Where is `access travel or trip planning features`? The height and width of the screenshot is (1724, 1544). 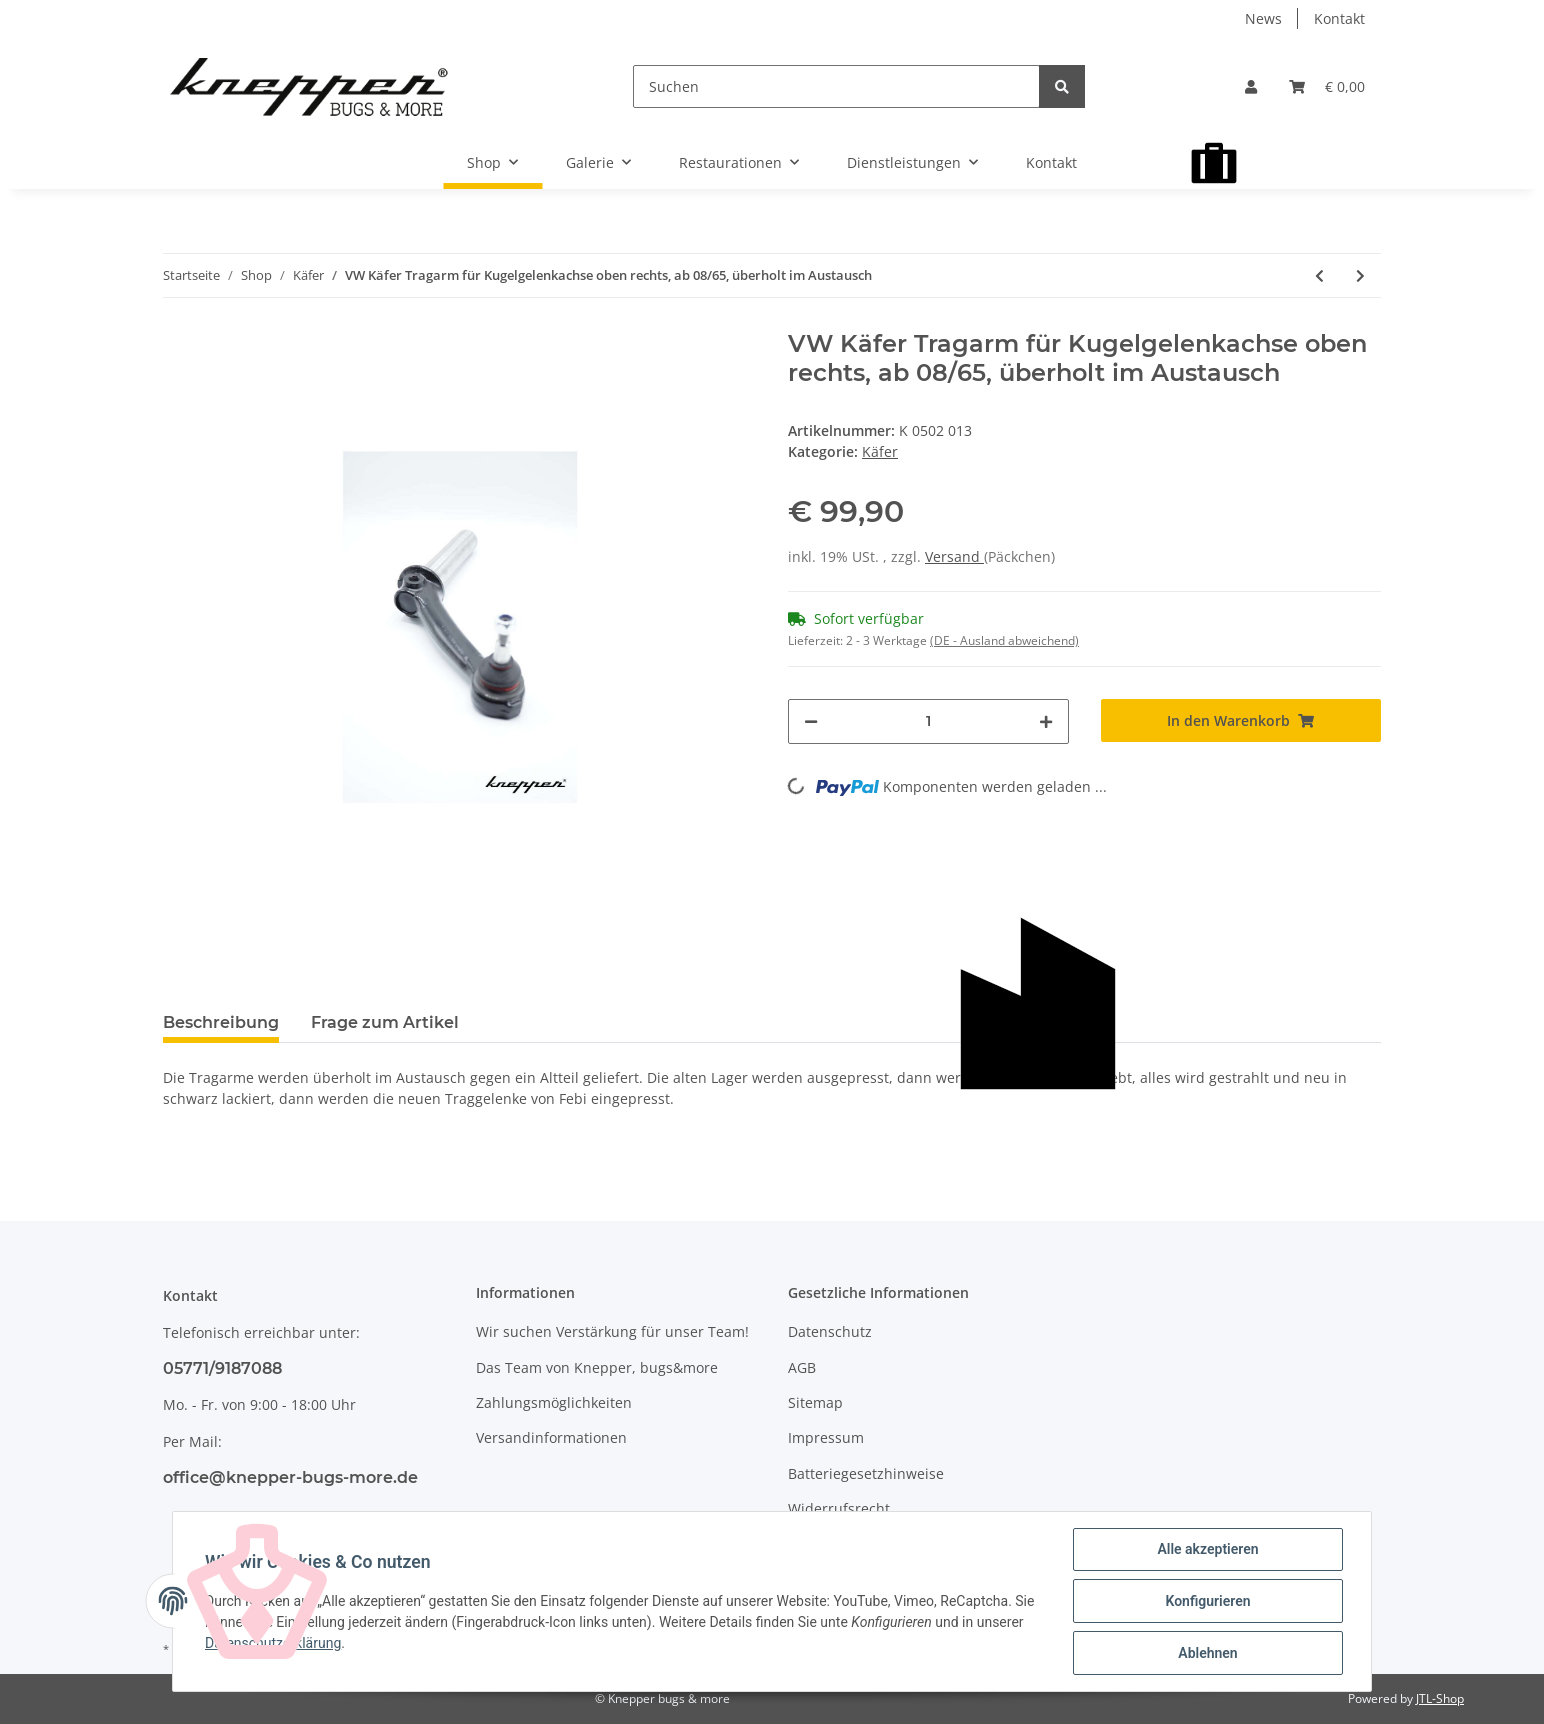
access travel or trip planning features is located at coordinates (1214, 163).